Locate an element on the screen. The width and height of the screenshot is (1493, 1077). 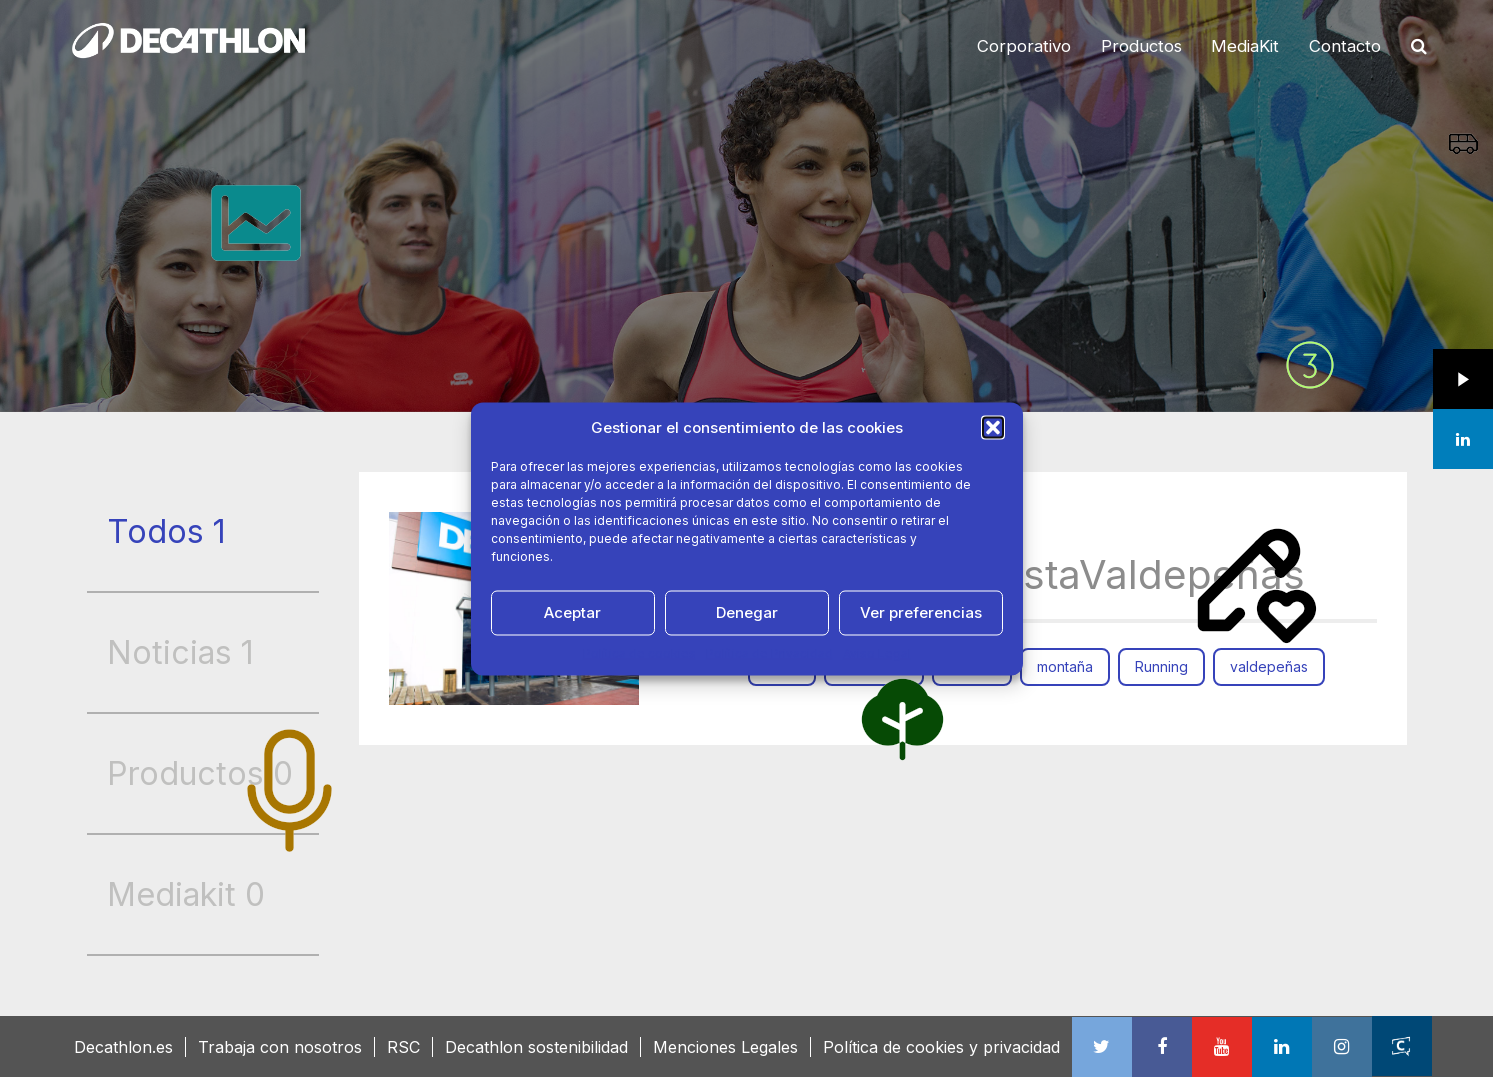
tap to start voice recording is located at coordinates (289, 788).